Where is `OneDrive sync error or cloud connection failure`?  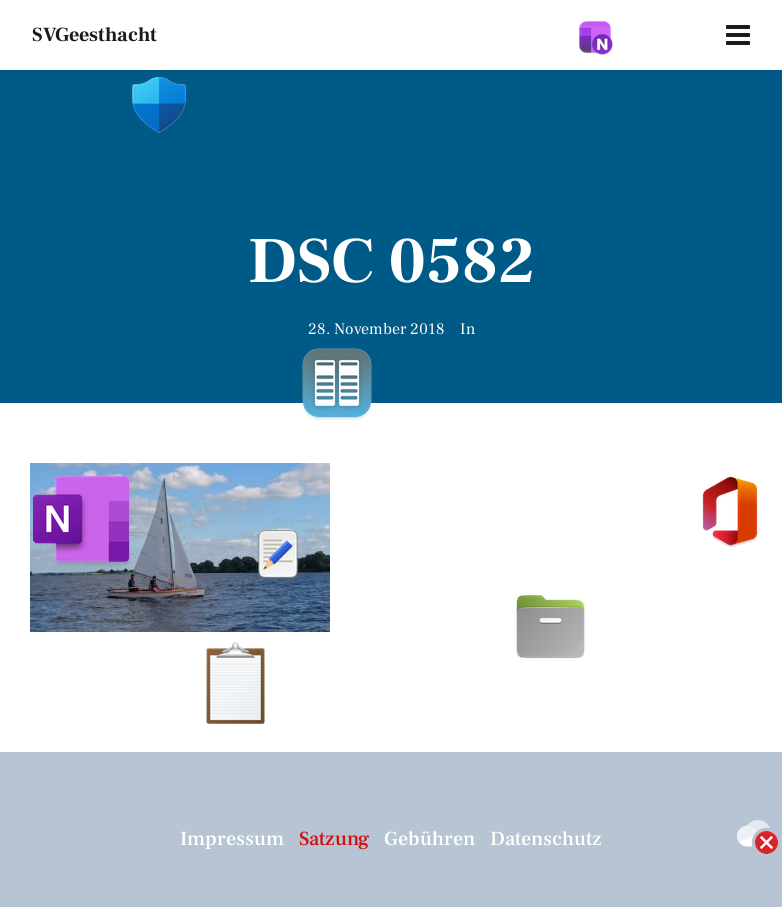 OneDrive sync error or cloud connection failure is located at coordinates (757, 833).